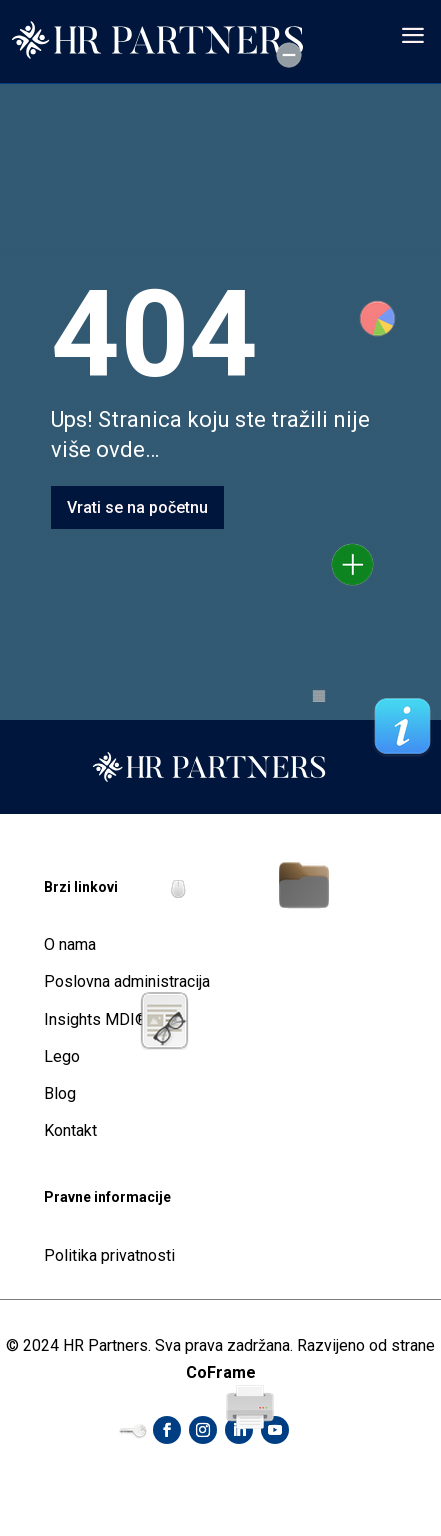  Describe the element at coordinates (319, 696) in the screenshot. I see `justify text to fill both margins` at that location.